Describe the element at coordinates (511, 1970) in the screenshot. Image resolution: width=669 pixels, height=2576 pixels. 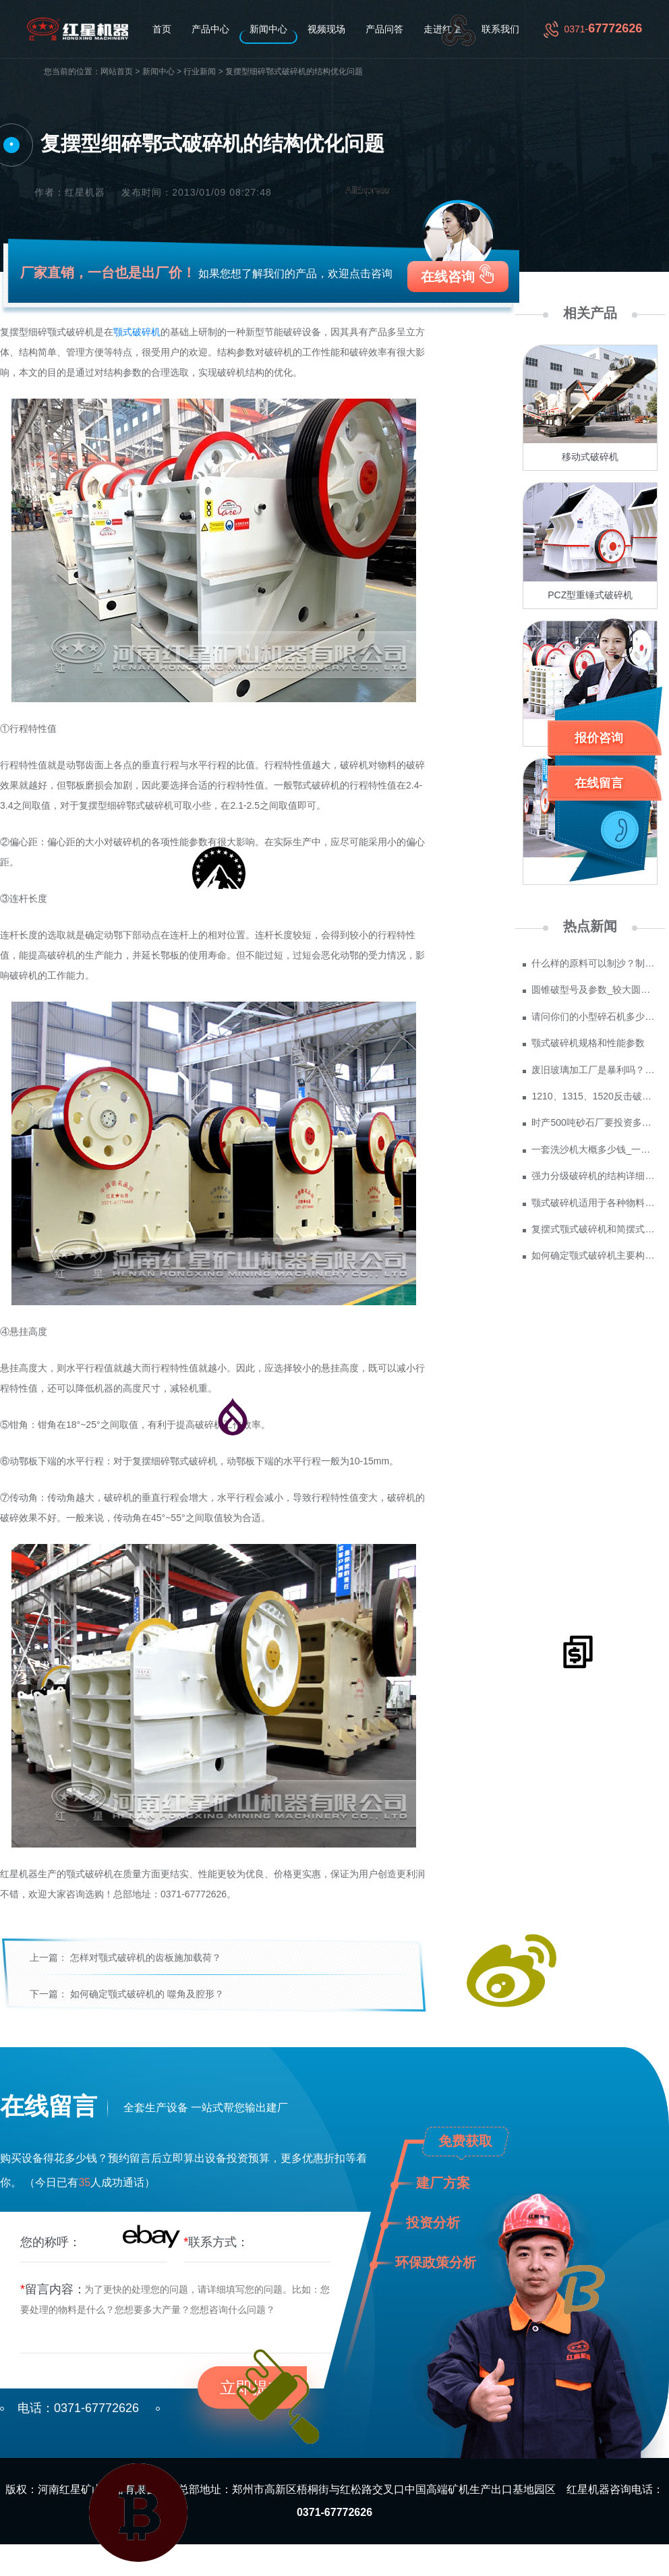
I see `open Sina Weibo app` at that location.